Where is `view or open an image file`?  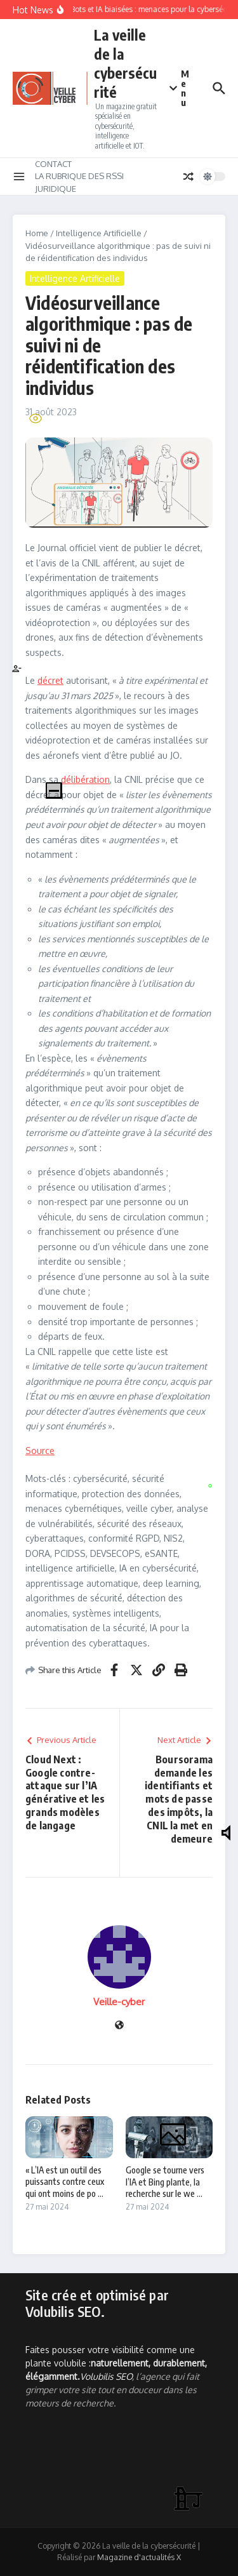
view or open an image file is located at coordinates (173, 2134).